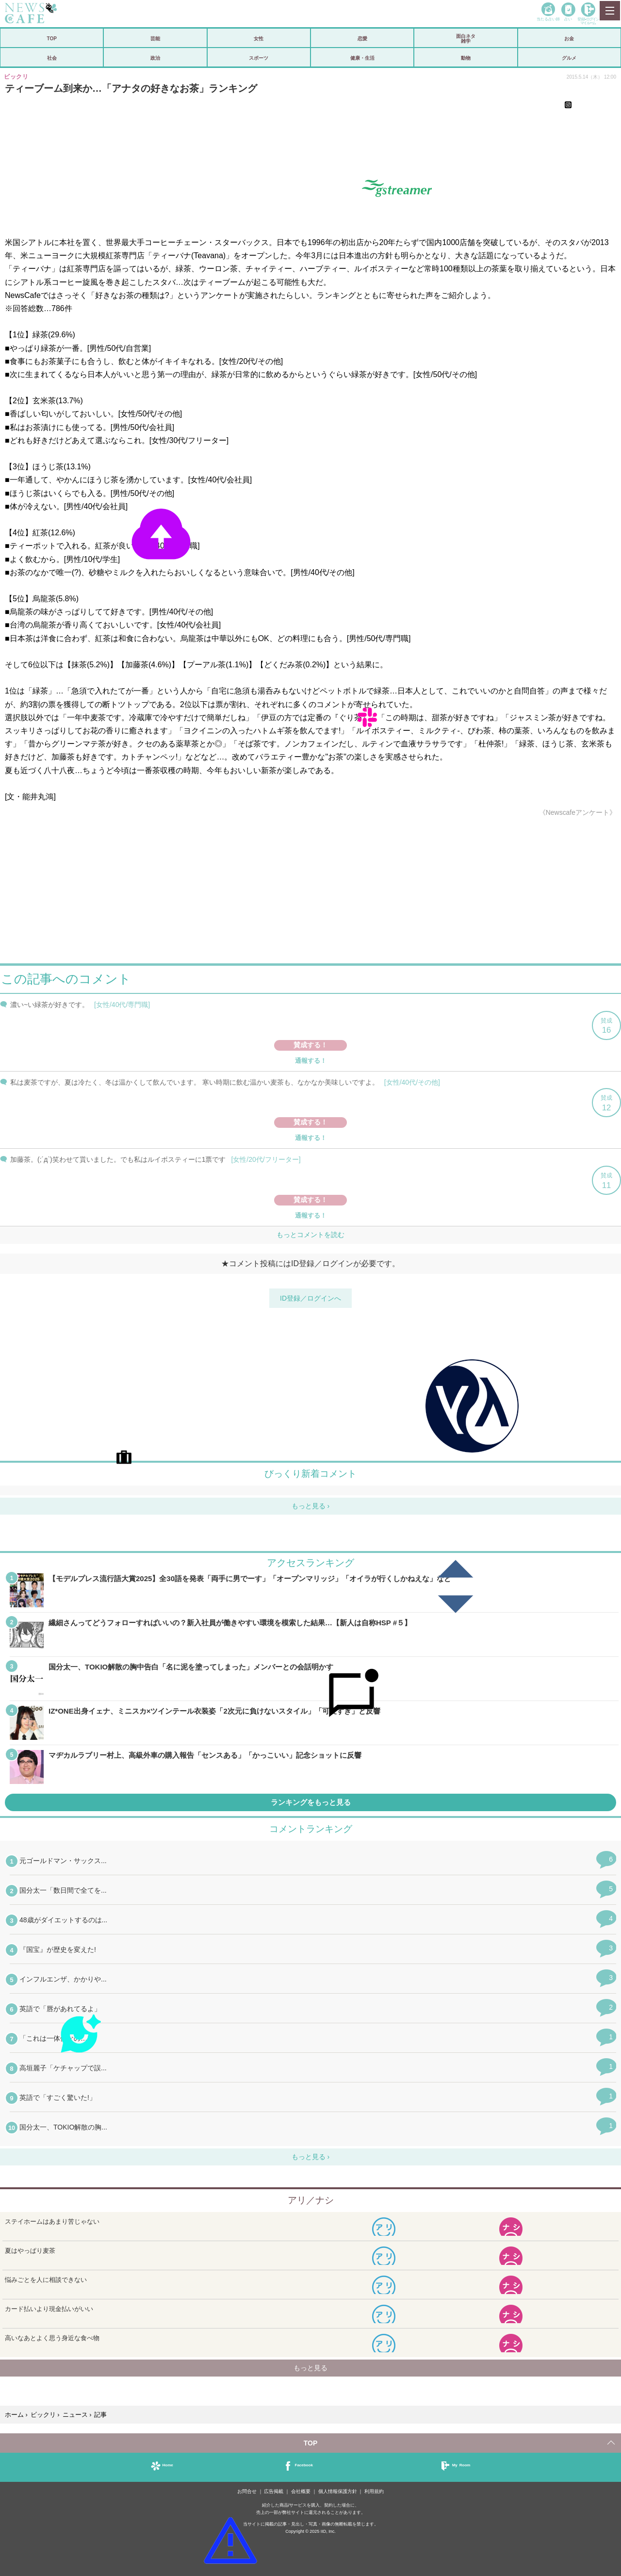 This screenshot has width=621, height=2576. What do you see at coordinates (568, 105) in the screenshot?
I see `open Instagram app` at bounding box center [568, 105].